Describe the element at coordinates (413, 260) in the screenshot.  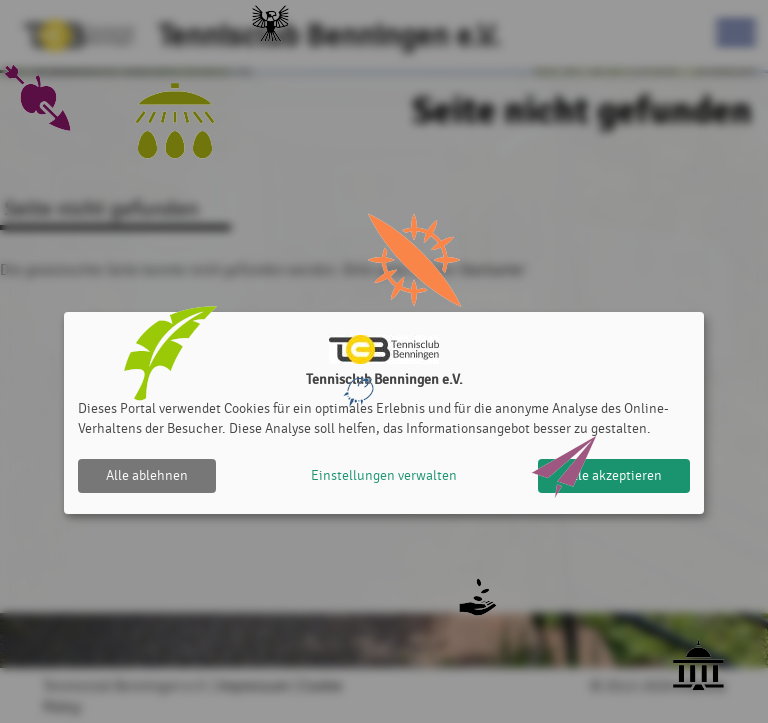
I see `indicates time pressure or countdown in gameplay` at that location.